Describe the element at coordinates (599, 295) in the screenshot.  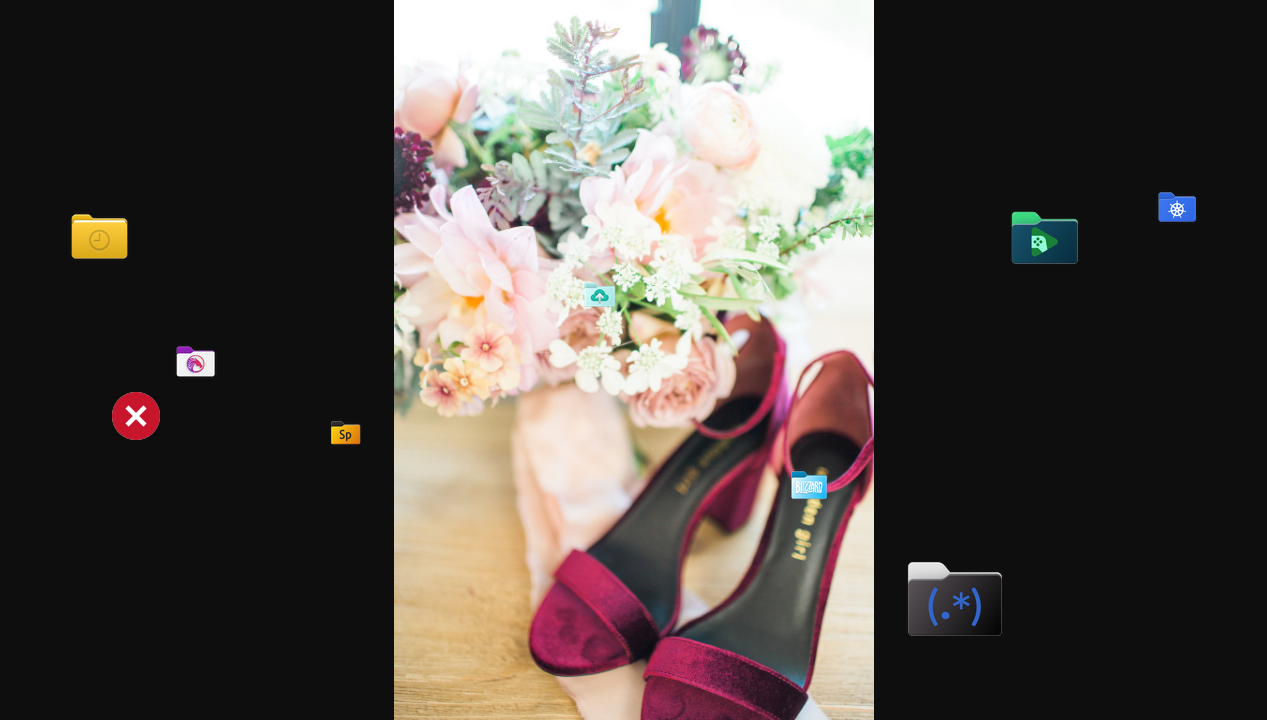
I see `access windows update download folder` at that location.